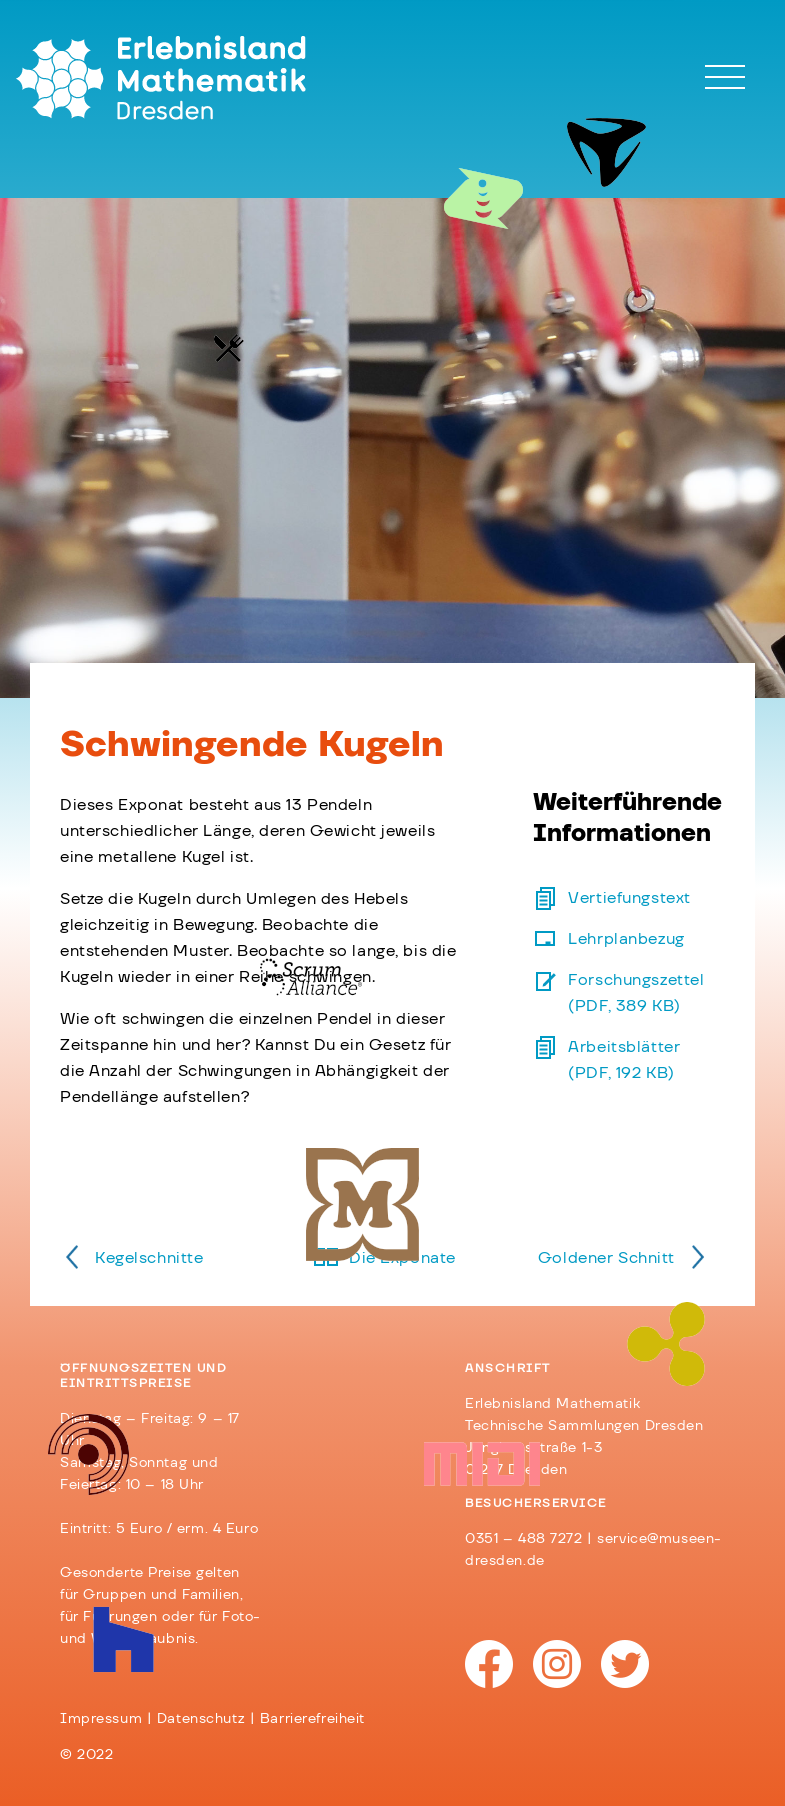 The image size is (785, 1806). What do you see at coordinates (362, 1204) in the screenshot?
I see `müller brand logo` at bounding box center [362, 1204].